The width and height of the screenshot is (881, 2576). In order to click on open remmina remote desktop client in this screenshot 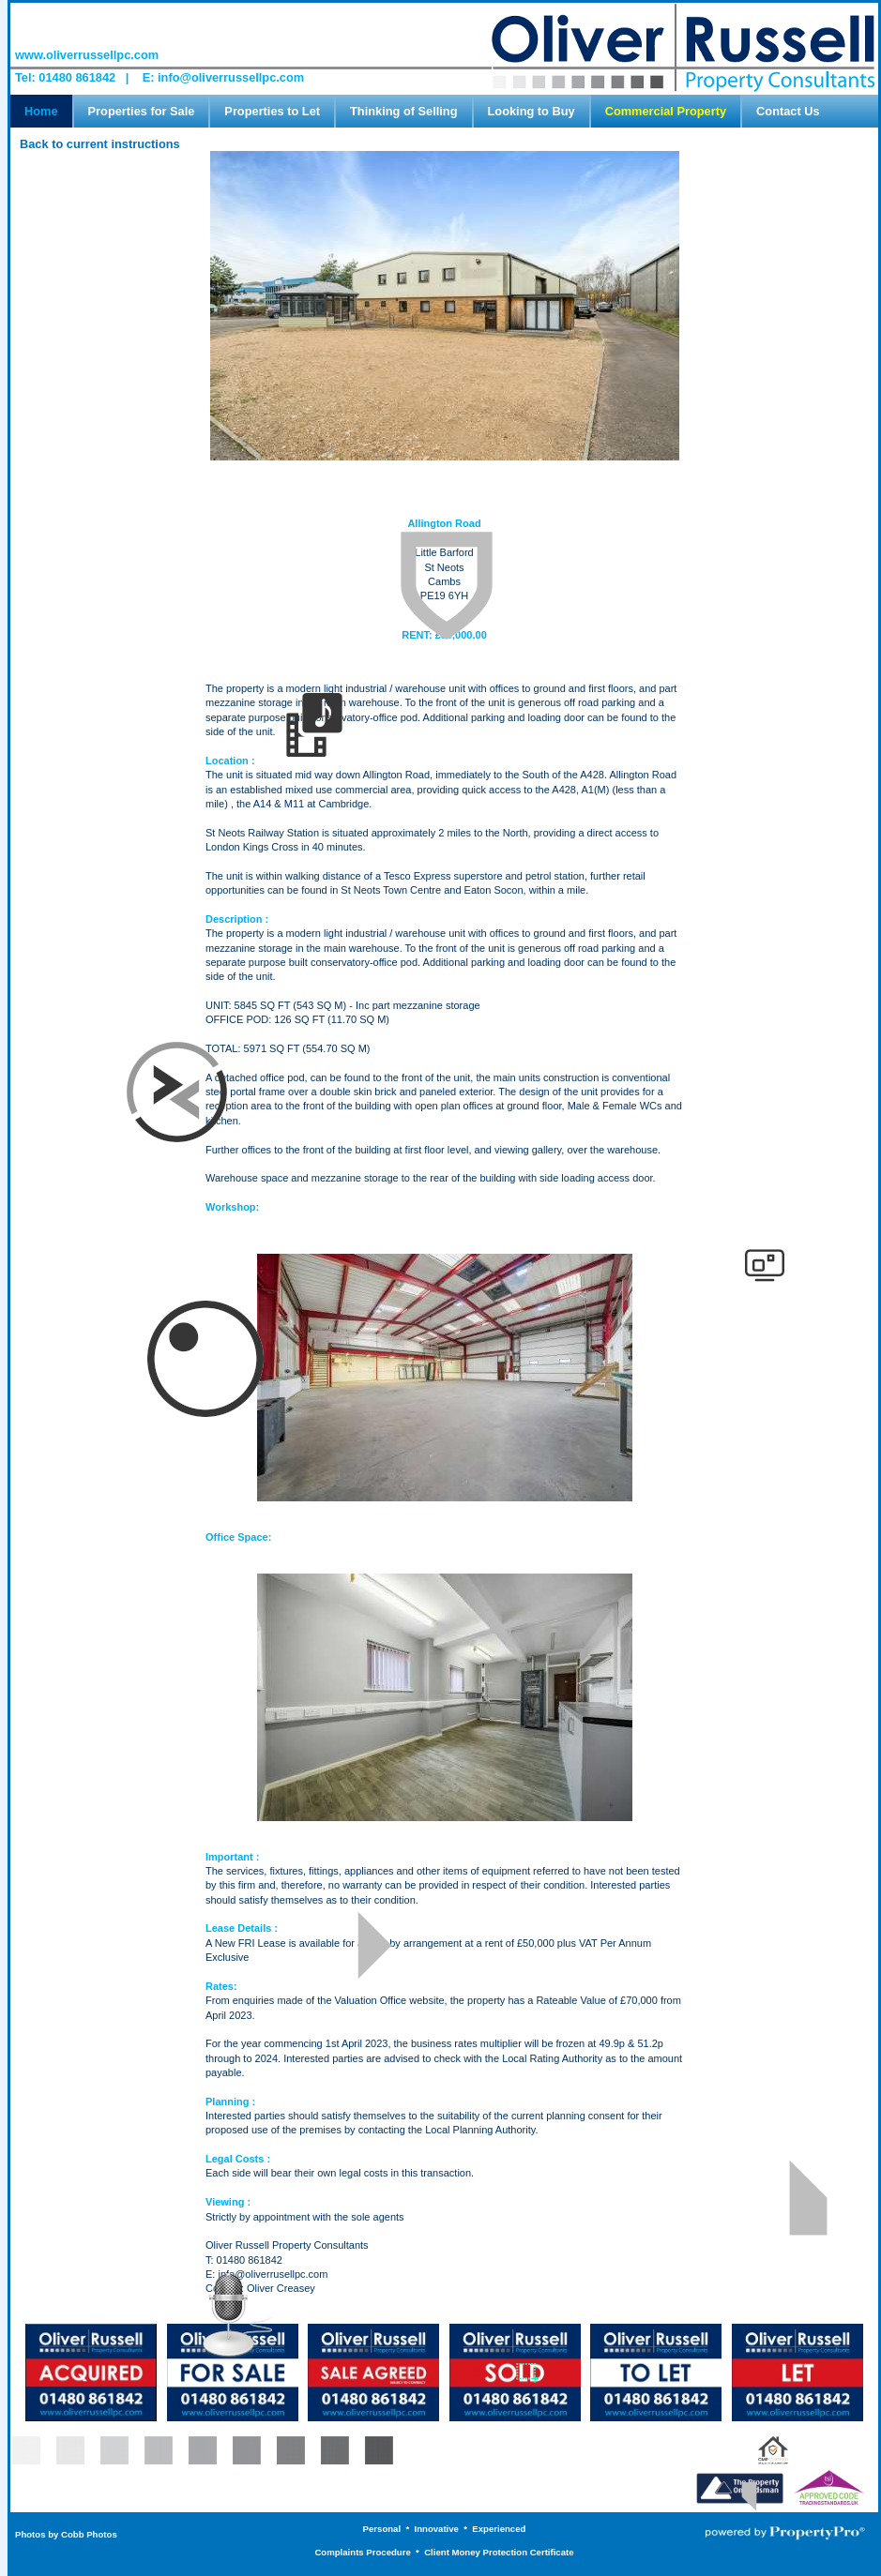, I will do `click(176, 1092)`.